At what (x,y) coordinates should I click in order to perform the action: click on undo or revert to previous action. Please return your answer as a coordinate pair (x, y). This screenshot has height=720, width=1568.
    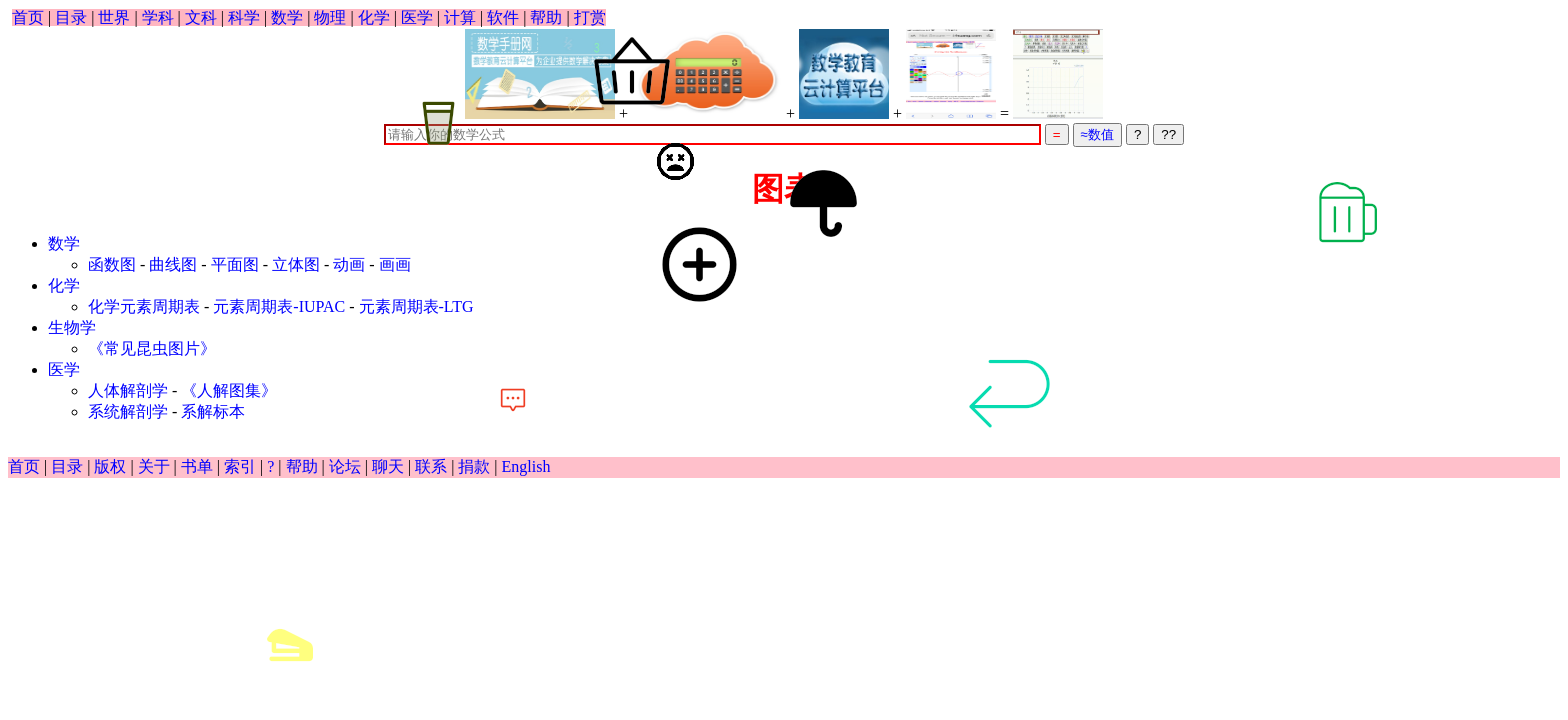
    Looking at the image, I should click on (1009, 390).